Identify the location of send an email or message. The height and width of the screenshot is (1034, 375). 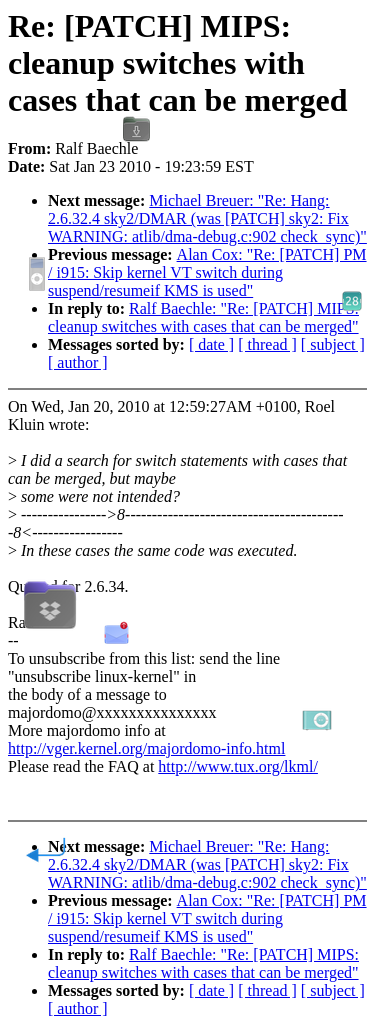
(116, 634).